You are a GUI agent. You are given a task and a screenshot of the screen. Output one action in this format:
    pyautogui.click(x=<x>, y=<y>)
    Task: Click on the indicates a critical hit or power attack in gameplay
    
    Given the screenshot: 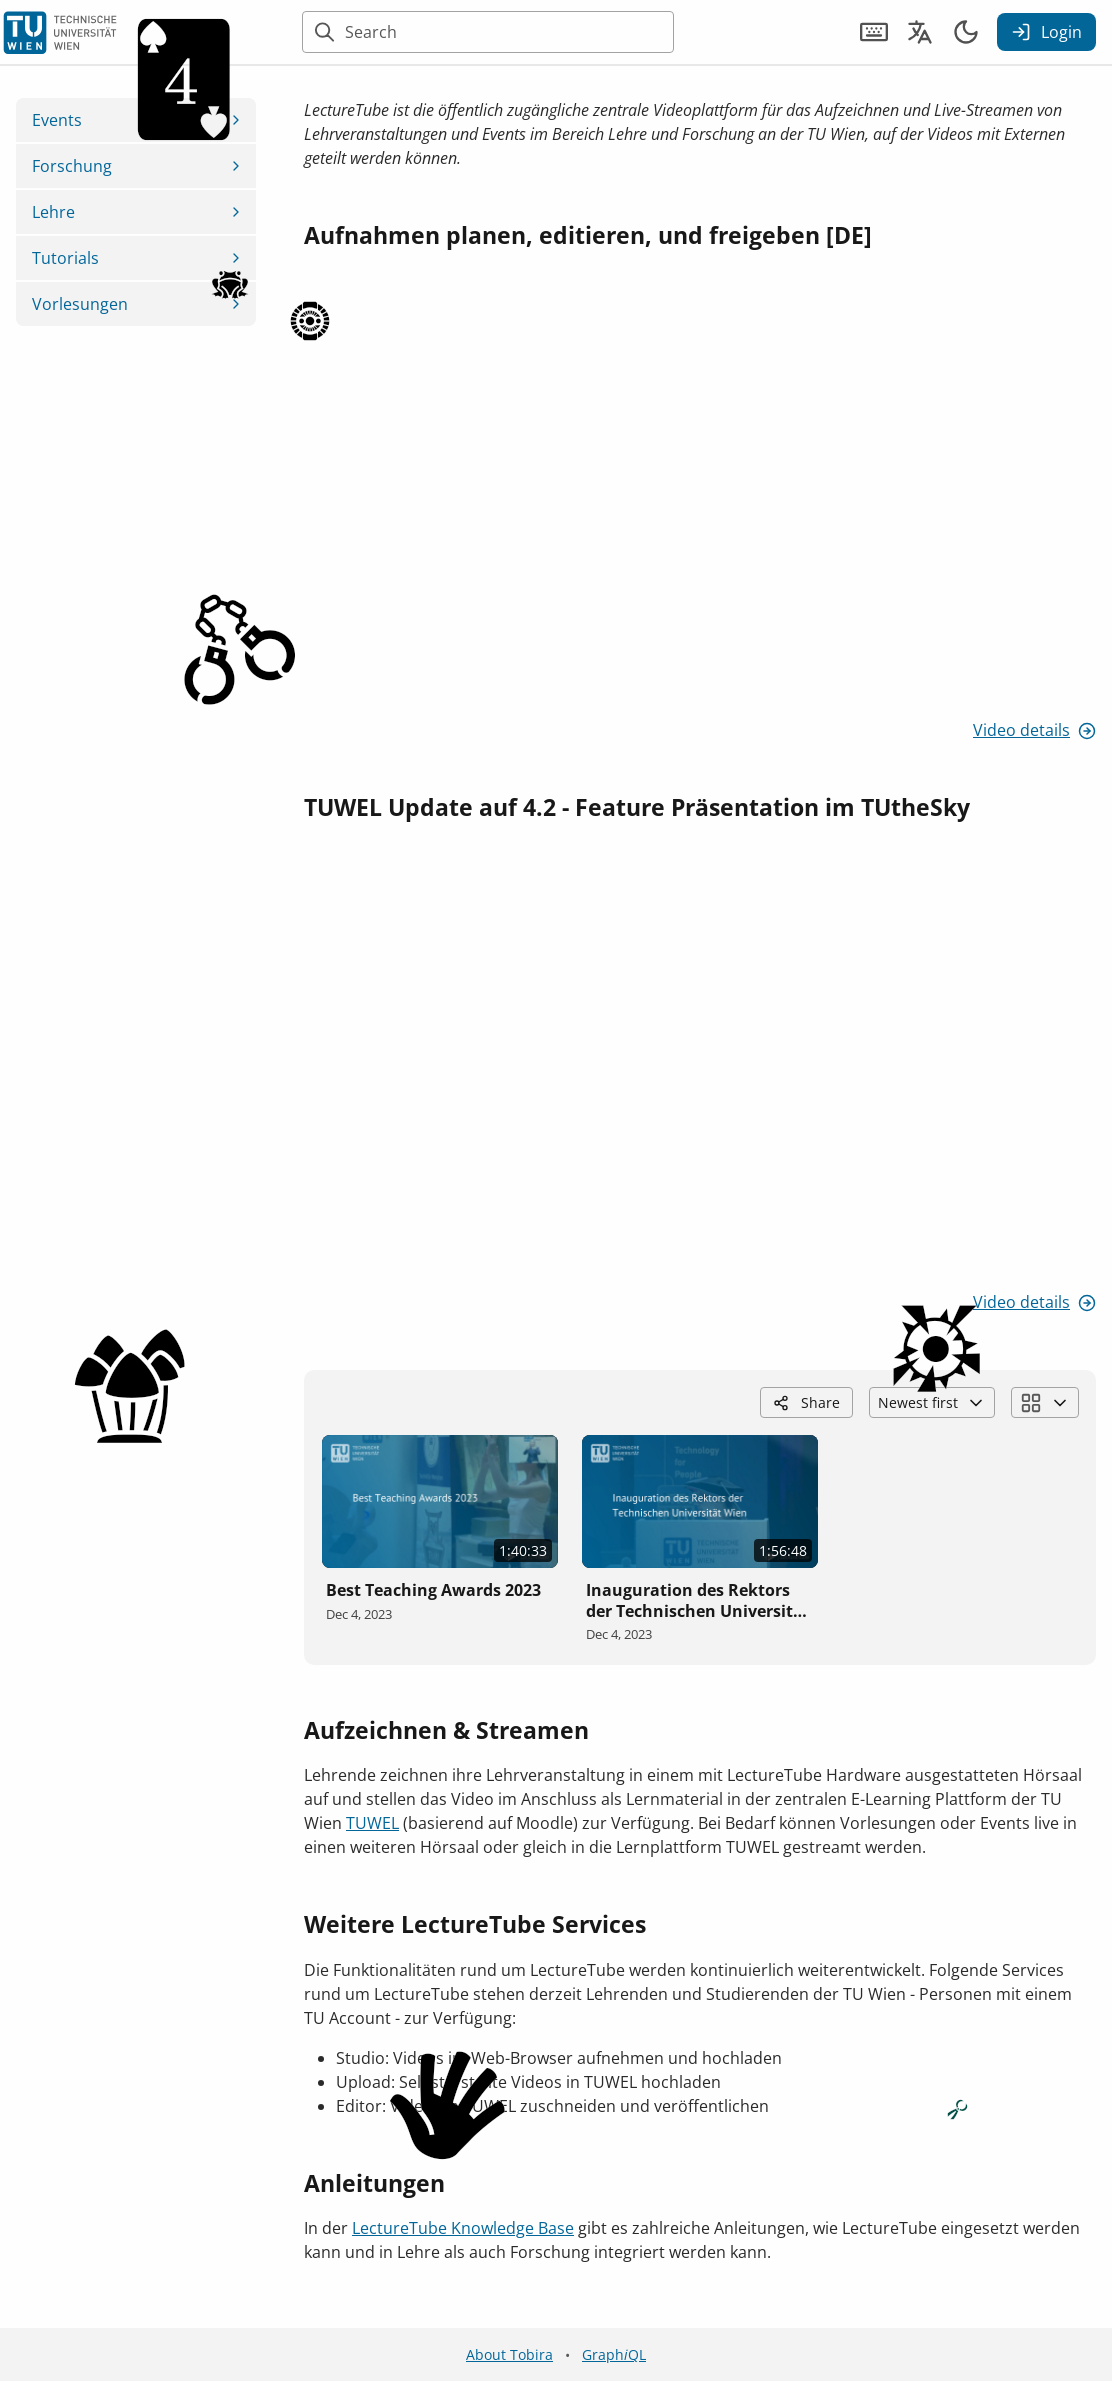 What is the action you would take?
    pyautogui.click(x=936, y=1348)
    